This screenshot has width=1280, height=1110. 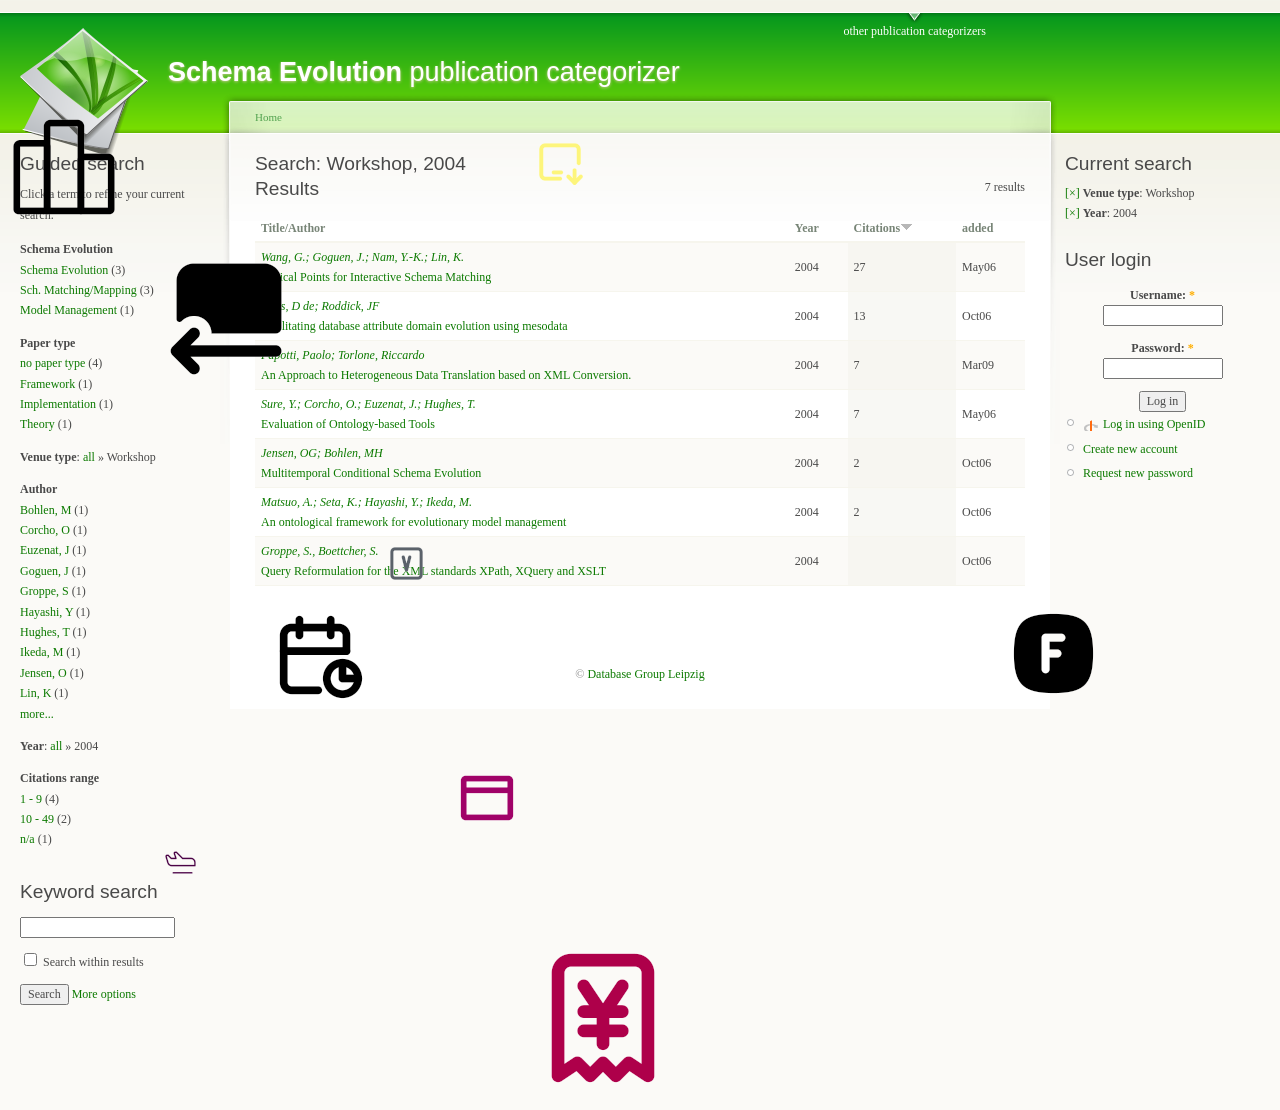 I want to click on indicates flight mode is active, so click(x=180, y=861).